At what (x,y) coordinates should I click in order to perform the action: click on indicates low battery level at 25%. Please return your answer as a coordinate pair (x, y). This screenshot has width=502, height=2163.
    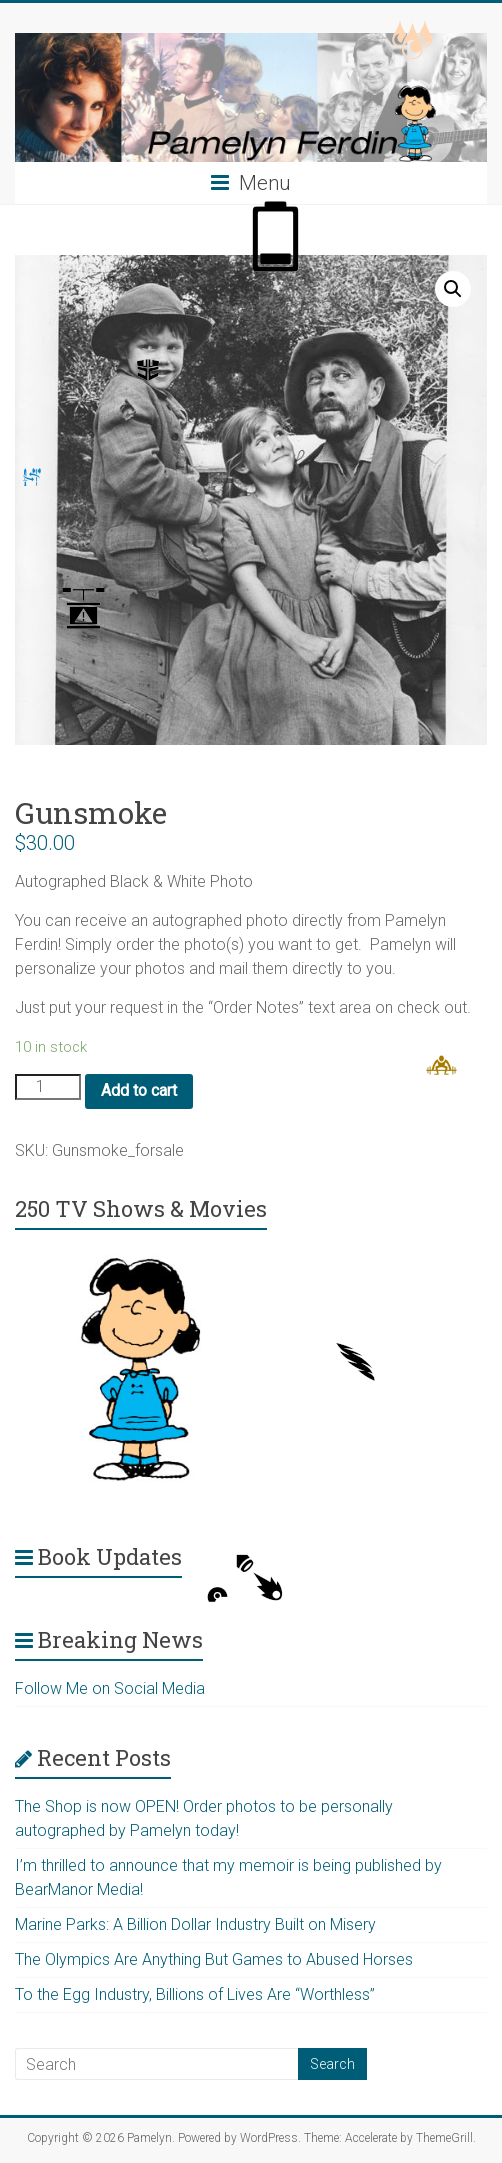
    Looking at the image, I should click on (275, 236).